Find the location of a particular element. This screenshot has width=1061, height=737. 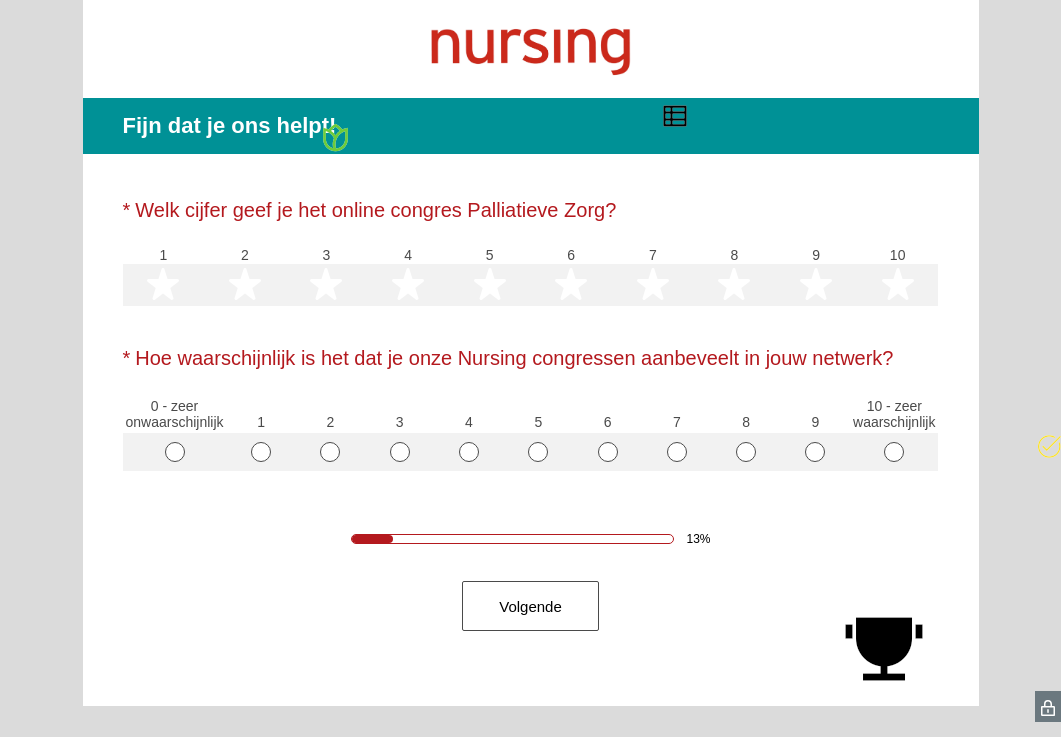

cachet status page logo is located at coordinates (1049, 446).